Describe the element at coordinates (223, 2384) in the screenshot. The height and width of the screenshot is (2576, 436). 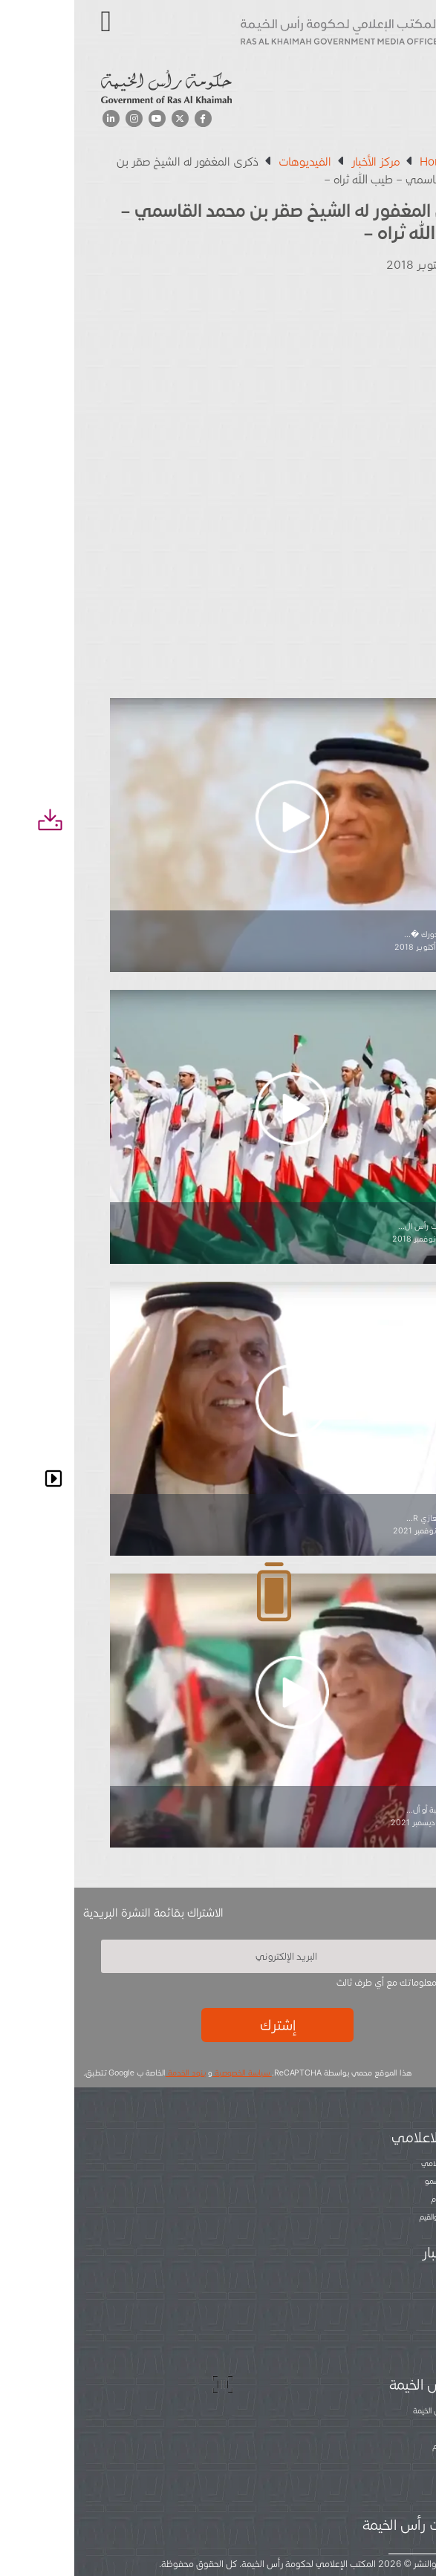
I see `scan a barcode` at that location.